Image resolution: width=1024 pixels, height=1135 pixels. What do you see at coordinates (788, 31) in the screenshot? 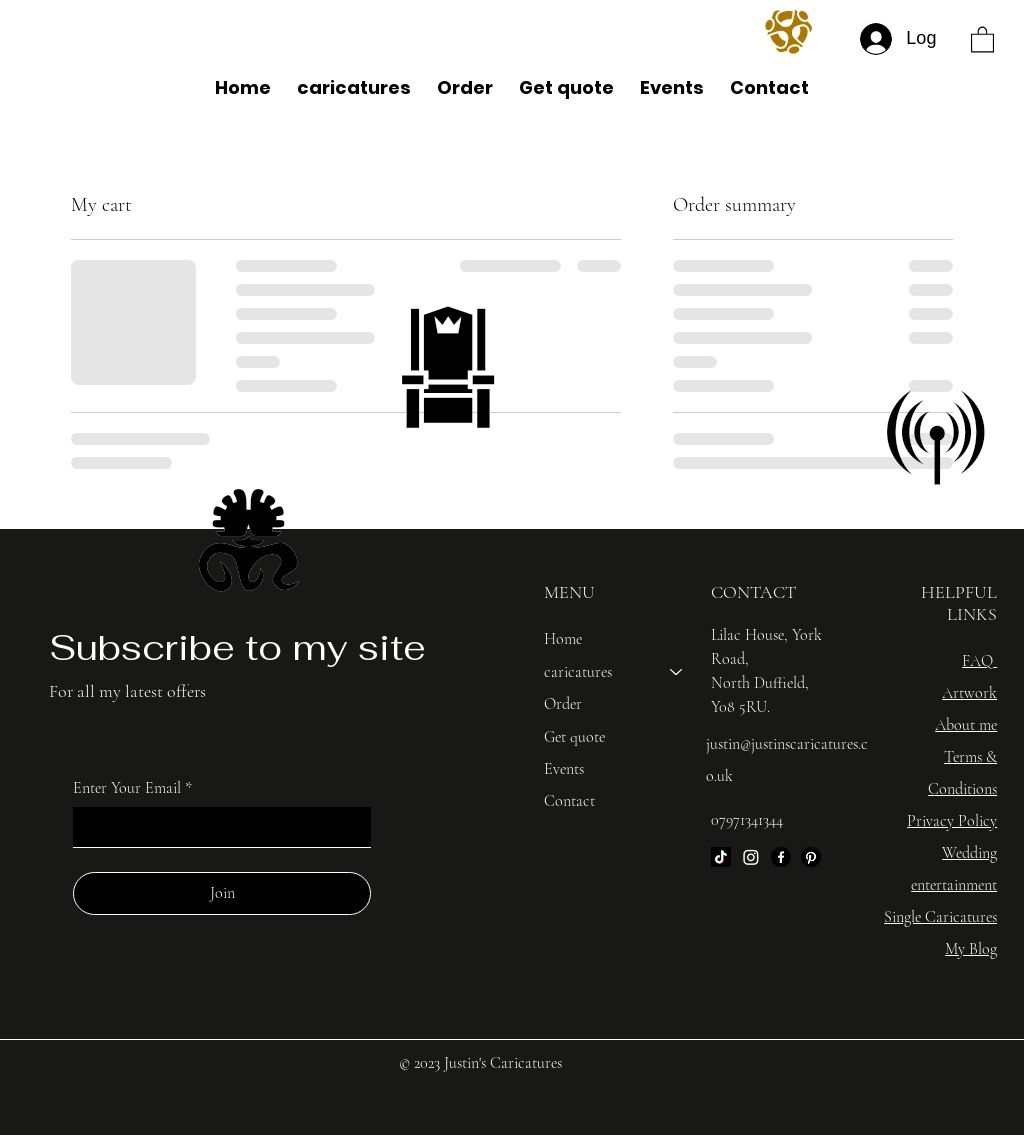
I see `indicates a multi-attack or combo ability in a game` at bounding box center [788, 31].